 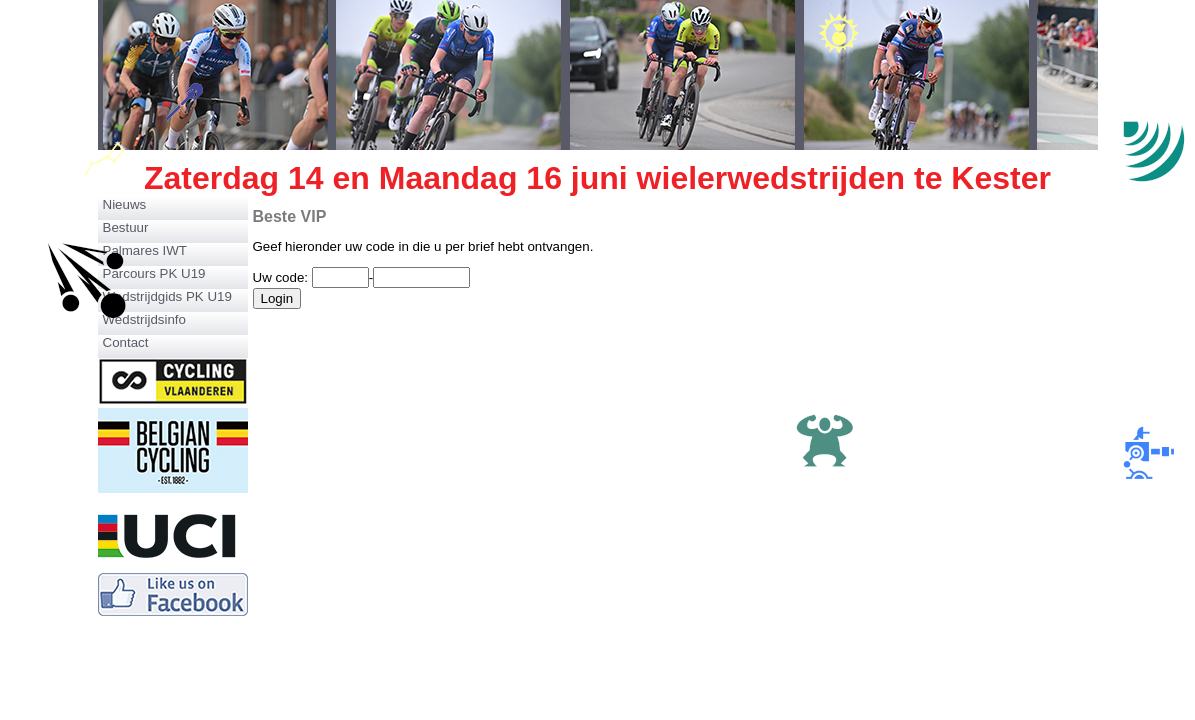 I want to click on subscribe to RSS feed, so click(x=1154, y=152).